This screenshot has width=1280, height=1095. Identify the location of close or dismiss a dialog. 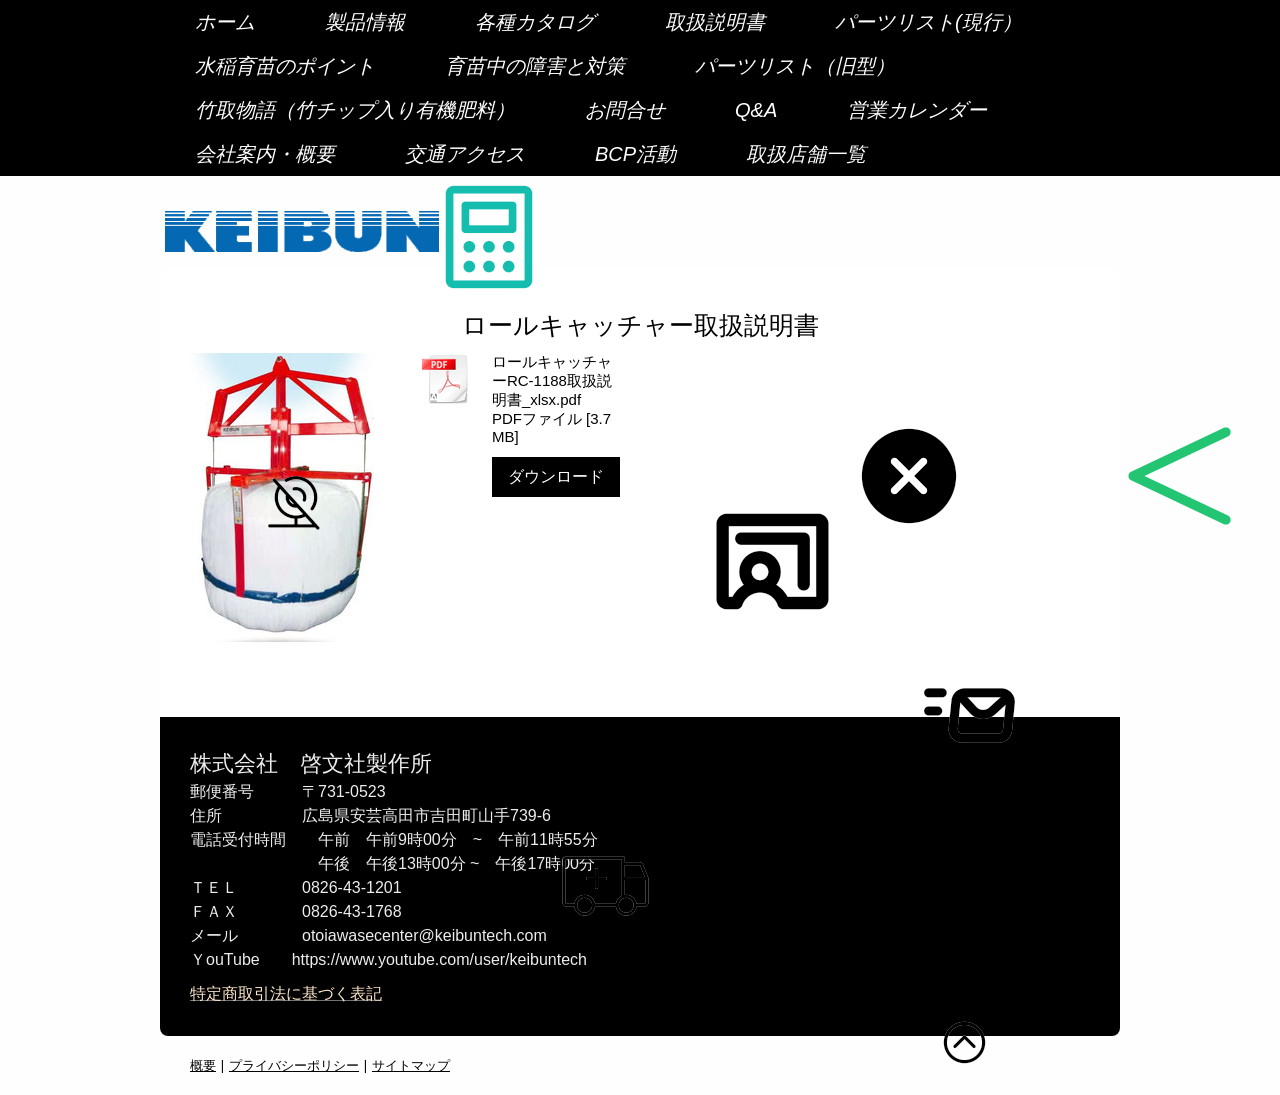
(909, 476).